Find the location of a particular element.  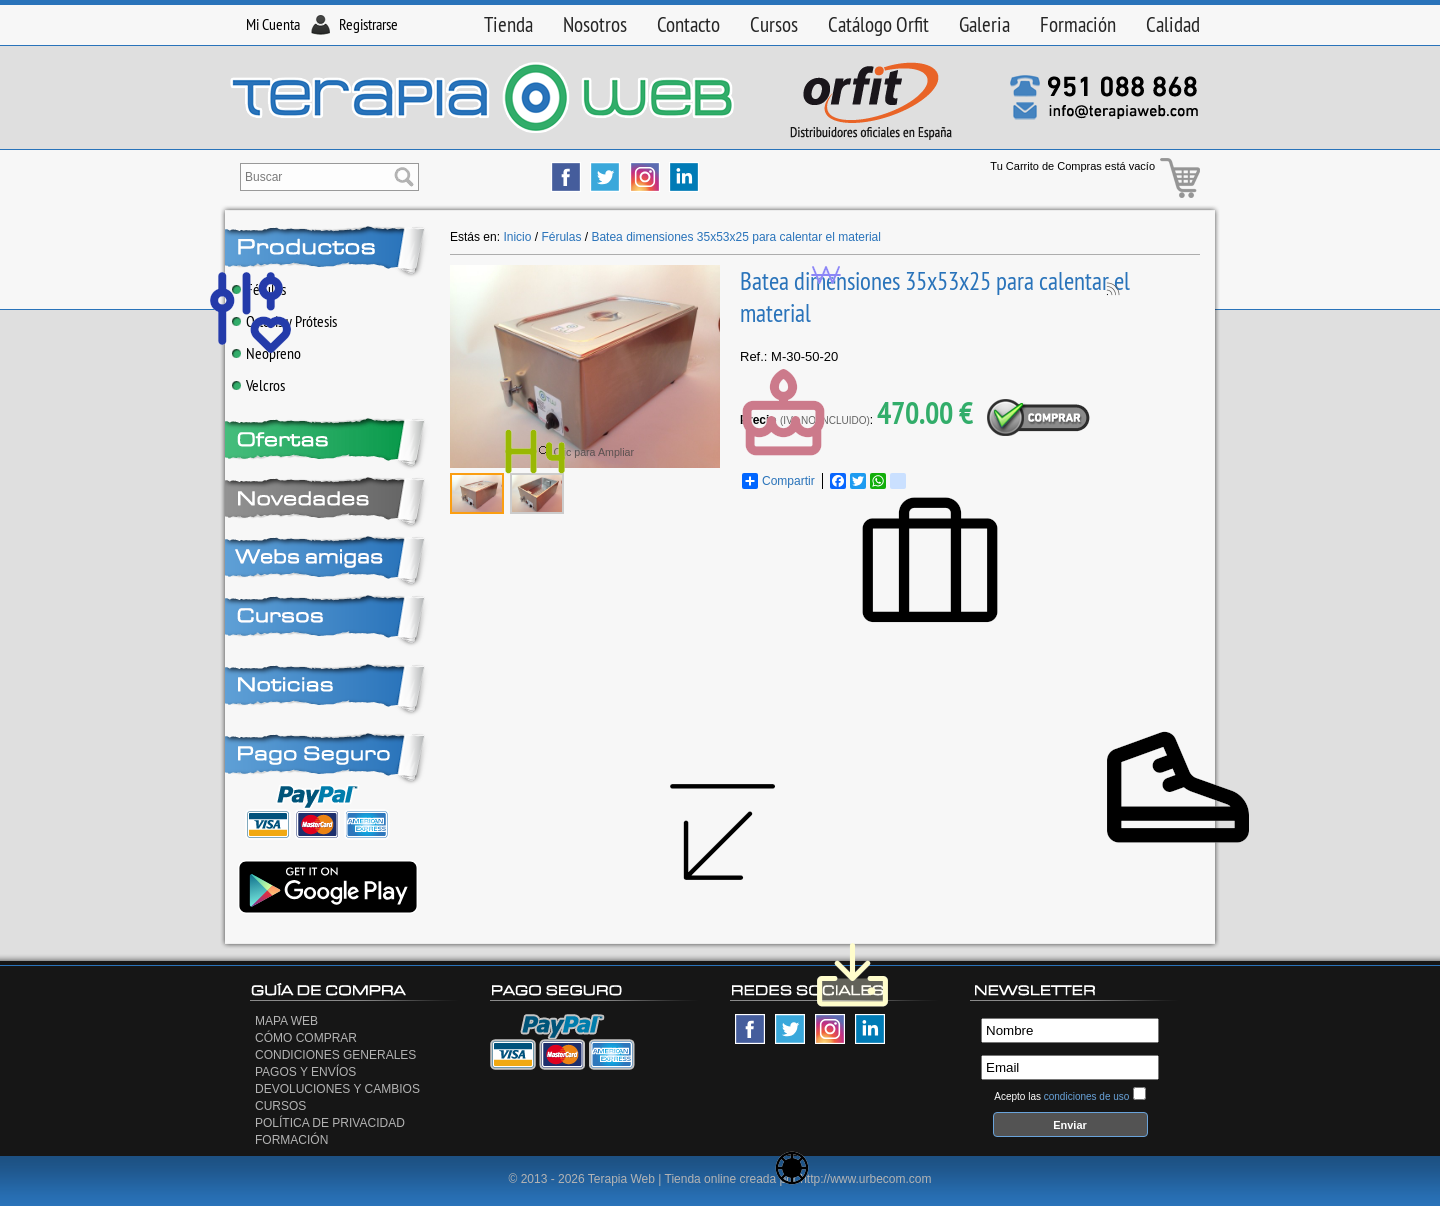

customize favorite or liked item settings is located at coordinates (246, 308).